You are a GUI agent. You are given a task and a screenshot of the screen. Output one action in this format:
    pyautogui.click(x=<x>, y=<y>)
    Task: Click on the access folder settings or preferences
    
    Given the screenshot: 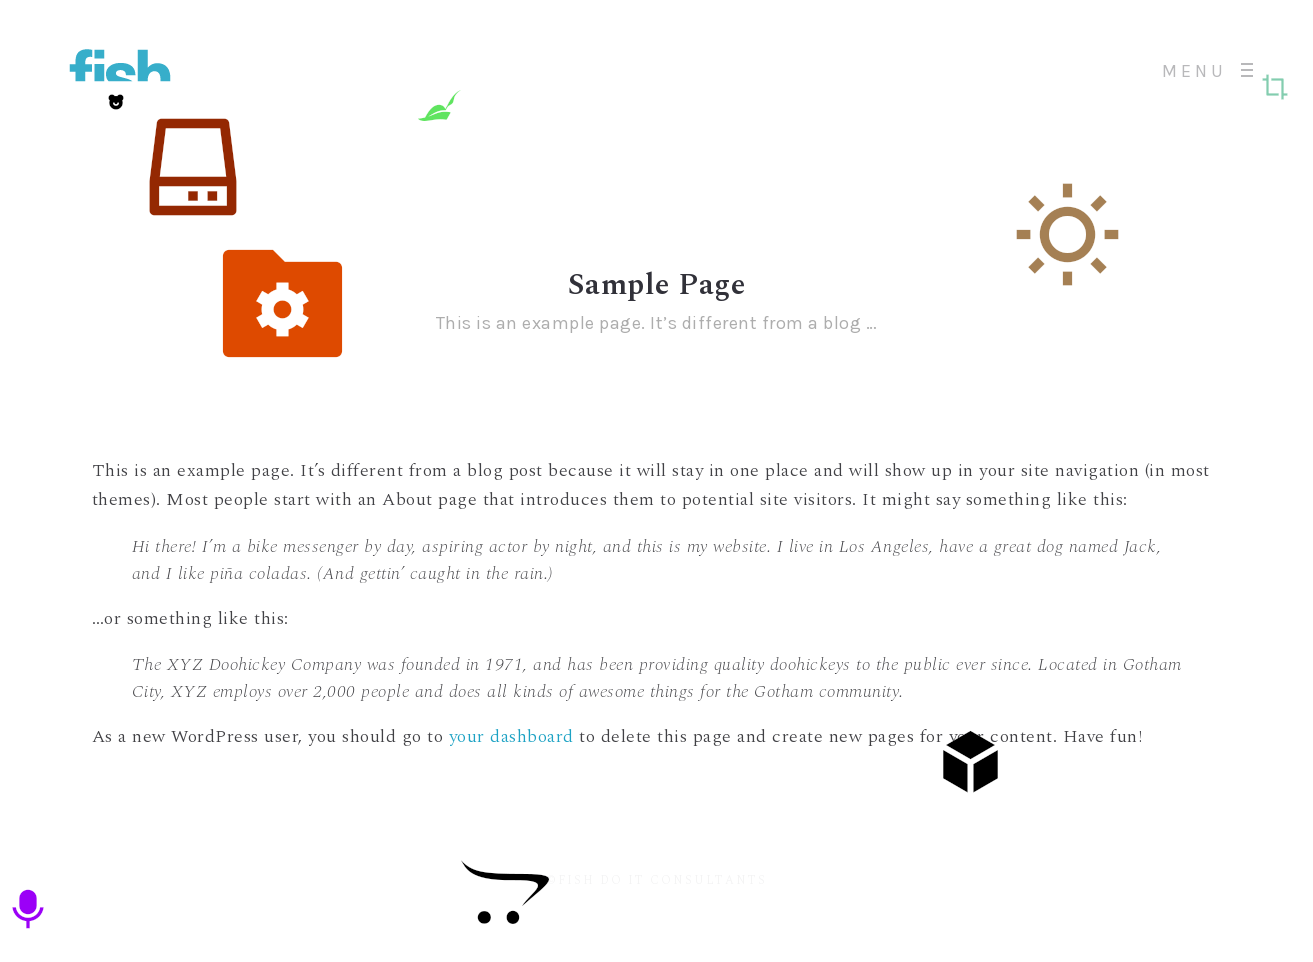 What is the action you would take?
    pyautogui.click(x=282, y=303)
    